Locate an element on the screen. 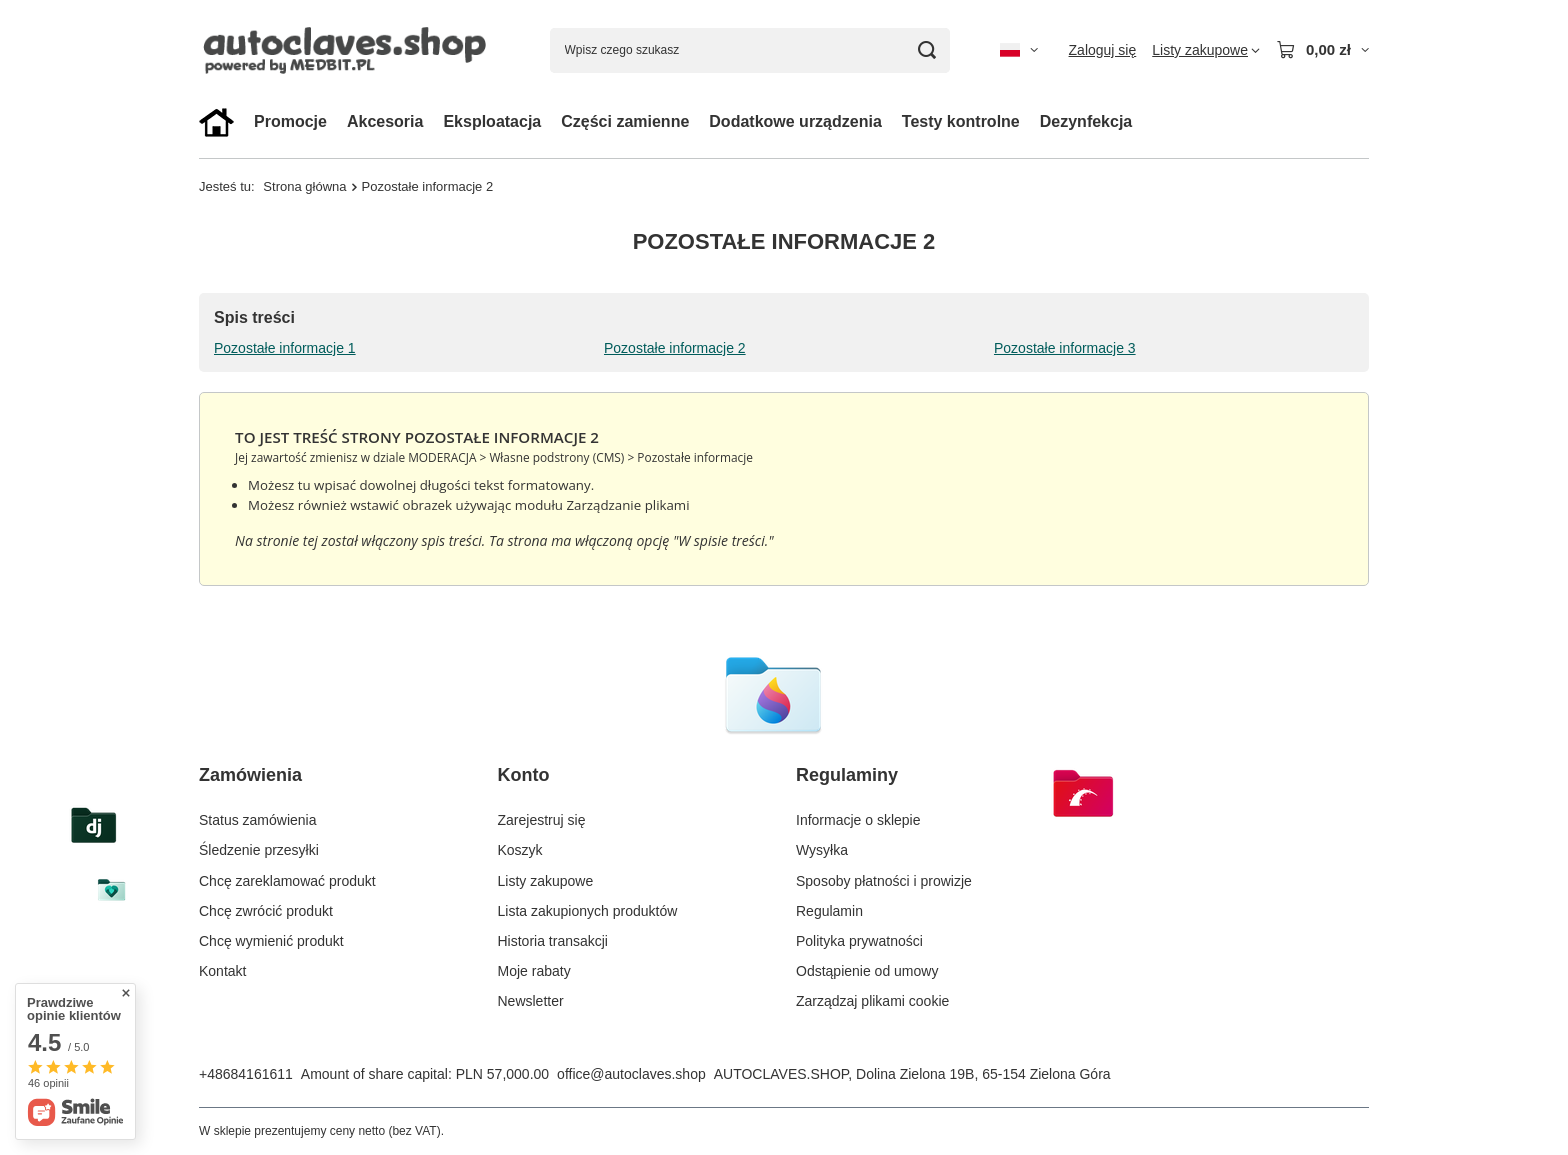 Image resolution: width=1568 pixels, height=1155 pixels. open microsoft family safety folder is located at coordinates (111, 890).